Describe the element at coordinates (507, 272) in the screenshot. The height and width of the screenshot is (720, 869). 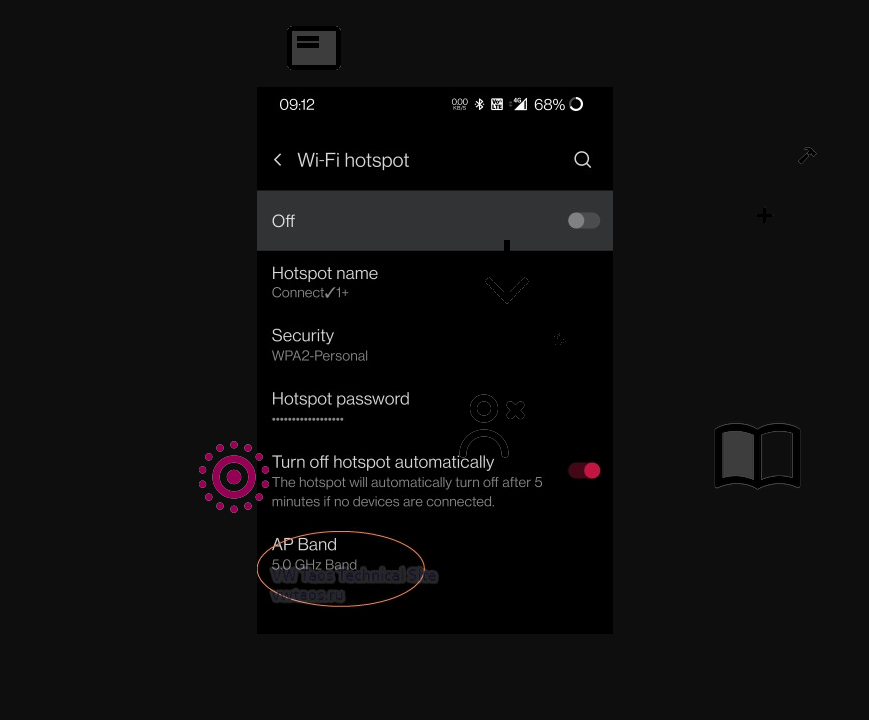
I see `navigate or scroll downward` at that location.